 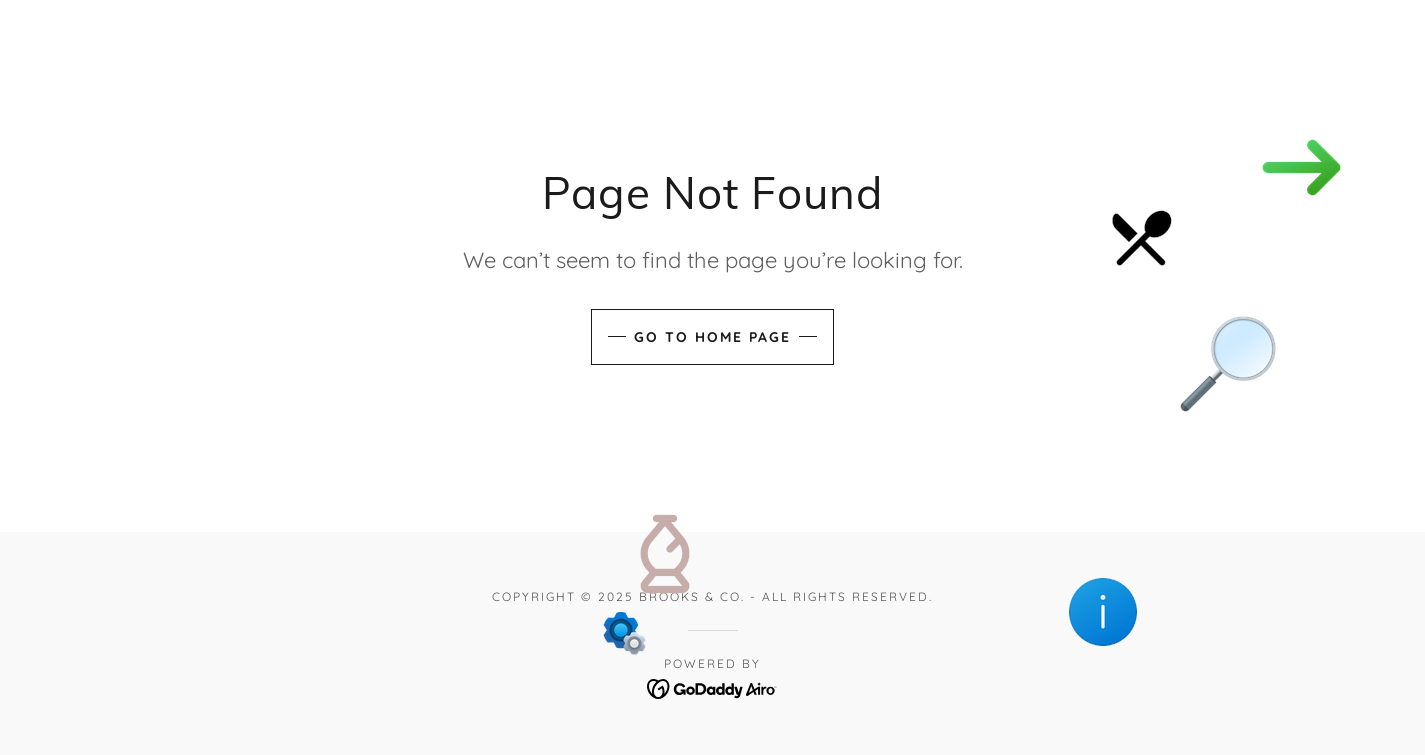 I want to click on move a file or folder to a new location, so click(x=1301, y=167).